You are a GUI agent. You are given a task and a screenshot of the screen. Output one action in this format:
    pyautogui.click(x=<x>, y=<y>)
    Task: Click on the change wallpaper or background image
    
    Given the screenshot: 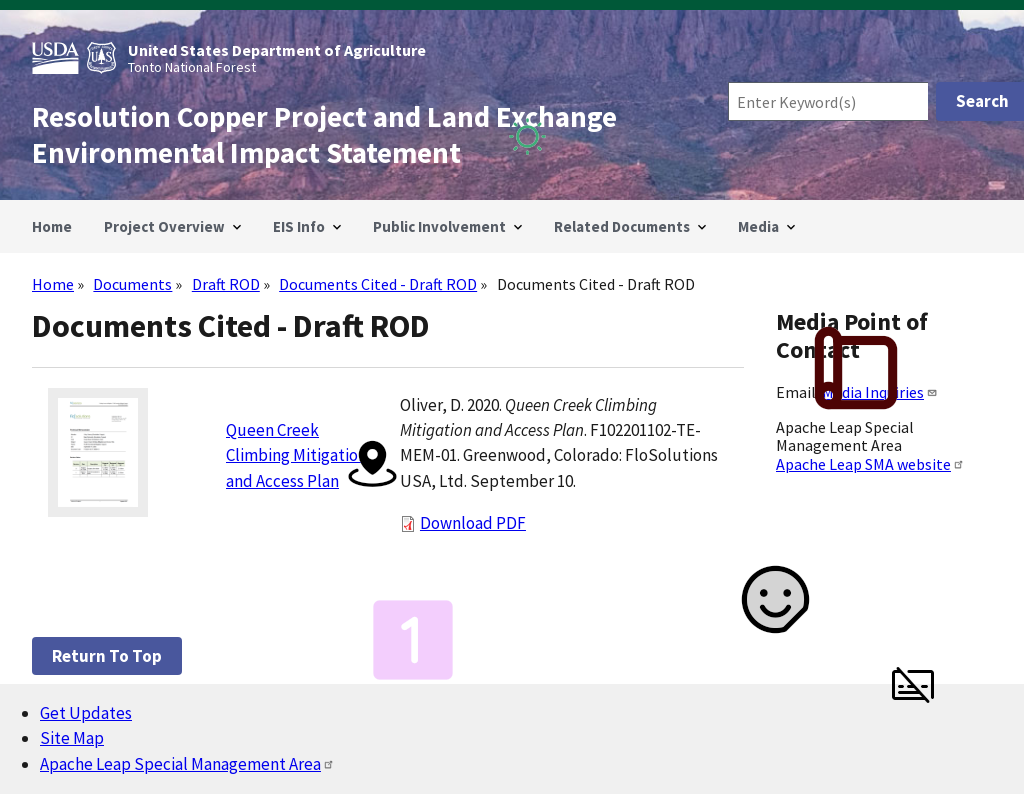 What is the action you would take?
    pyautogui.click(x=856, y=368)
    